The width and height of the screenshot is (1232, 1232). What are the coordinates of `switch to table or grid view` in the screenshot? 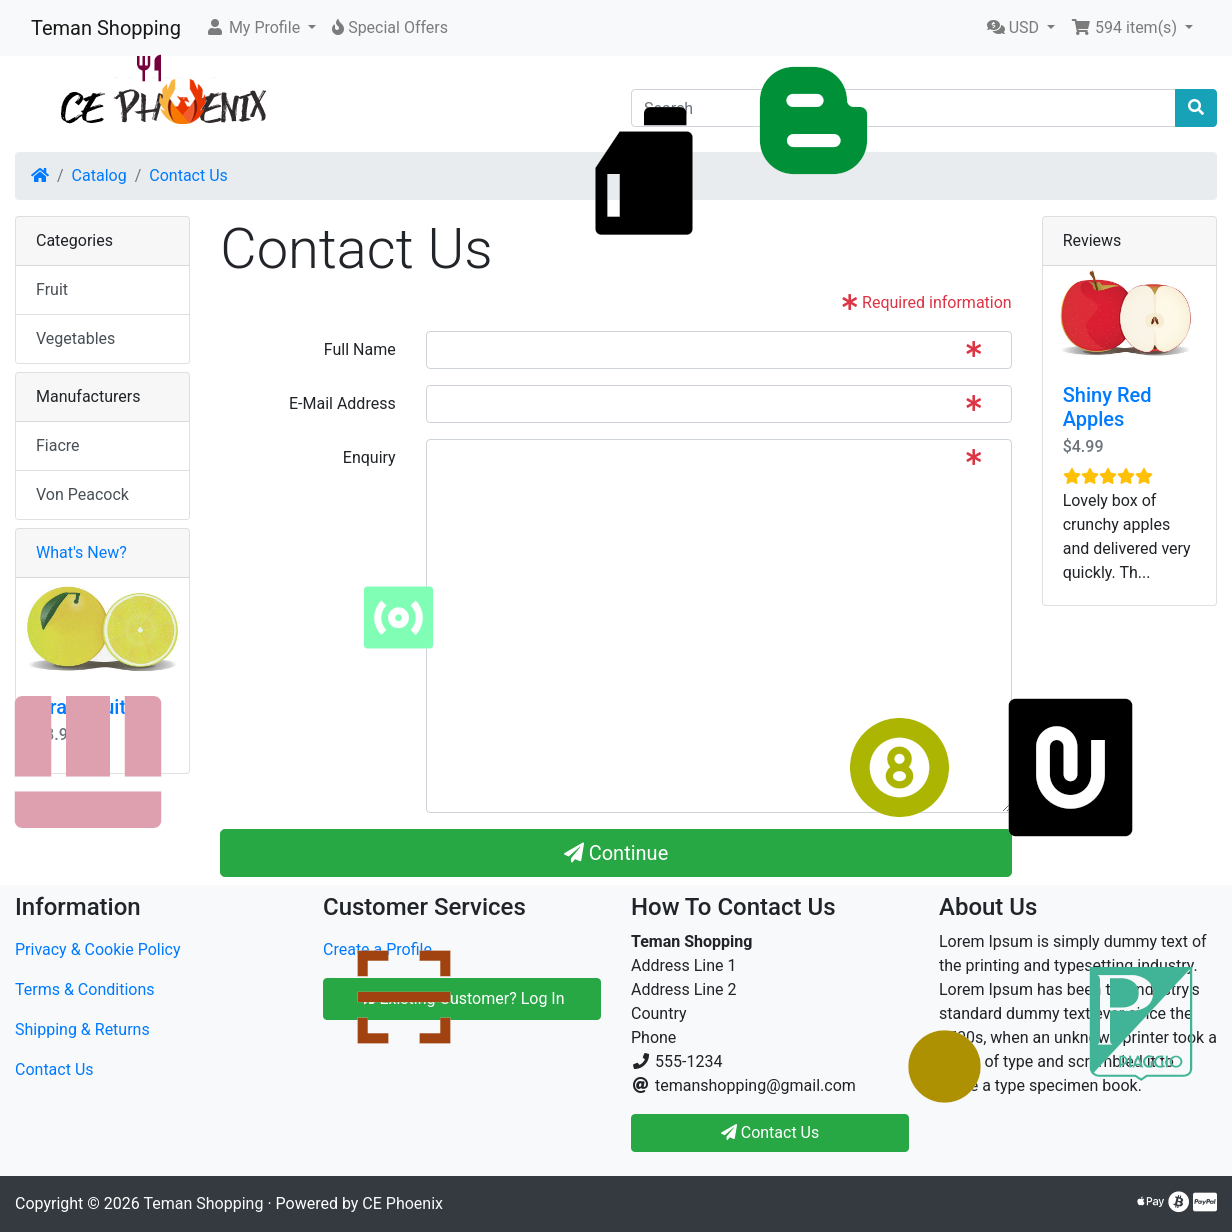 It's located at (88, 762).